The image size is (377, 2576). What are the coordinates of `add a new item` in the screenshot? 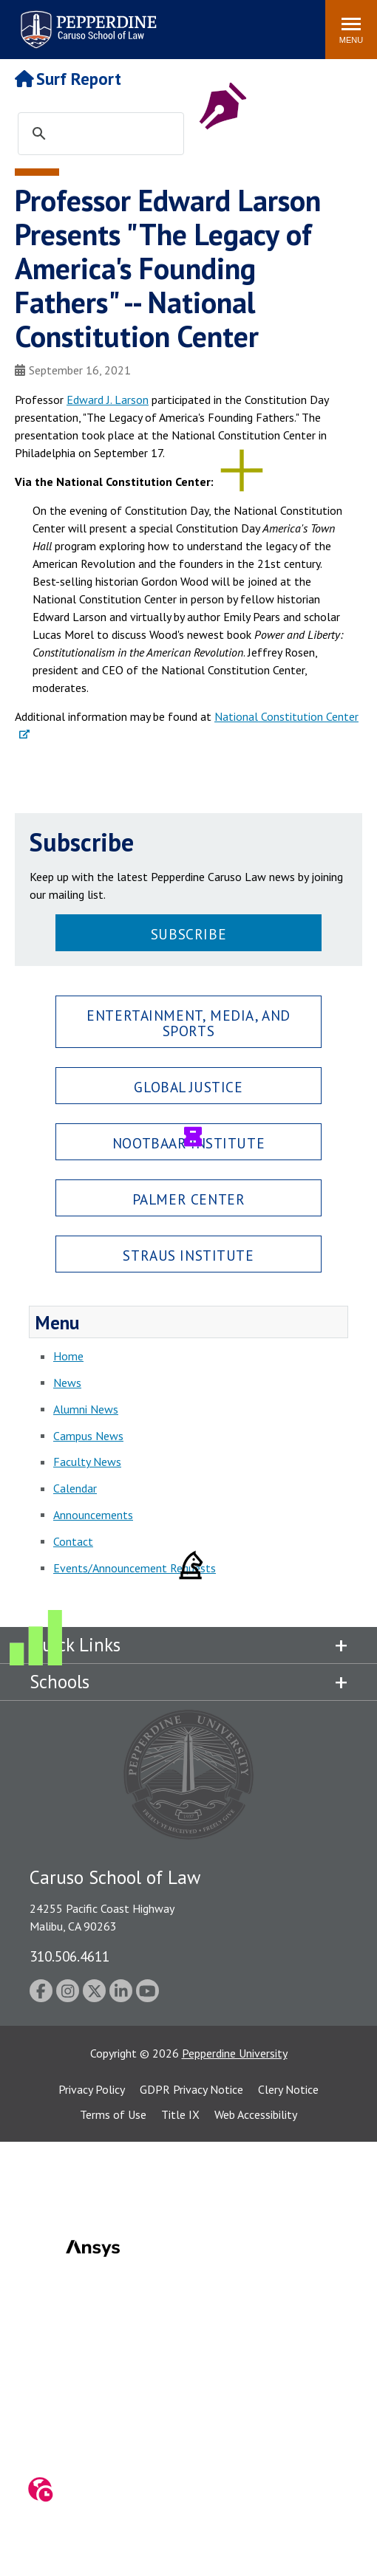 It's located at (242, 470).